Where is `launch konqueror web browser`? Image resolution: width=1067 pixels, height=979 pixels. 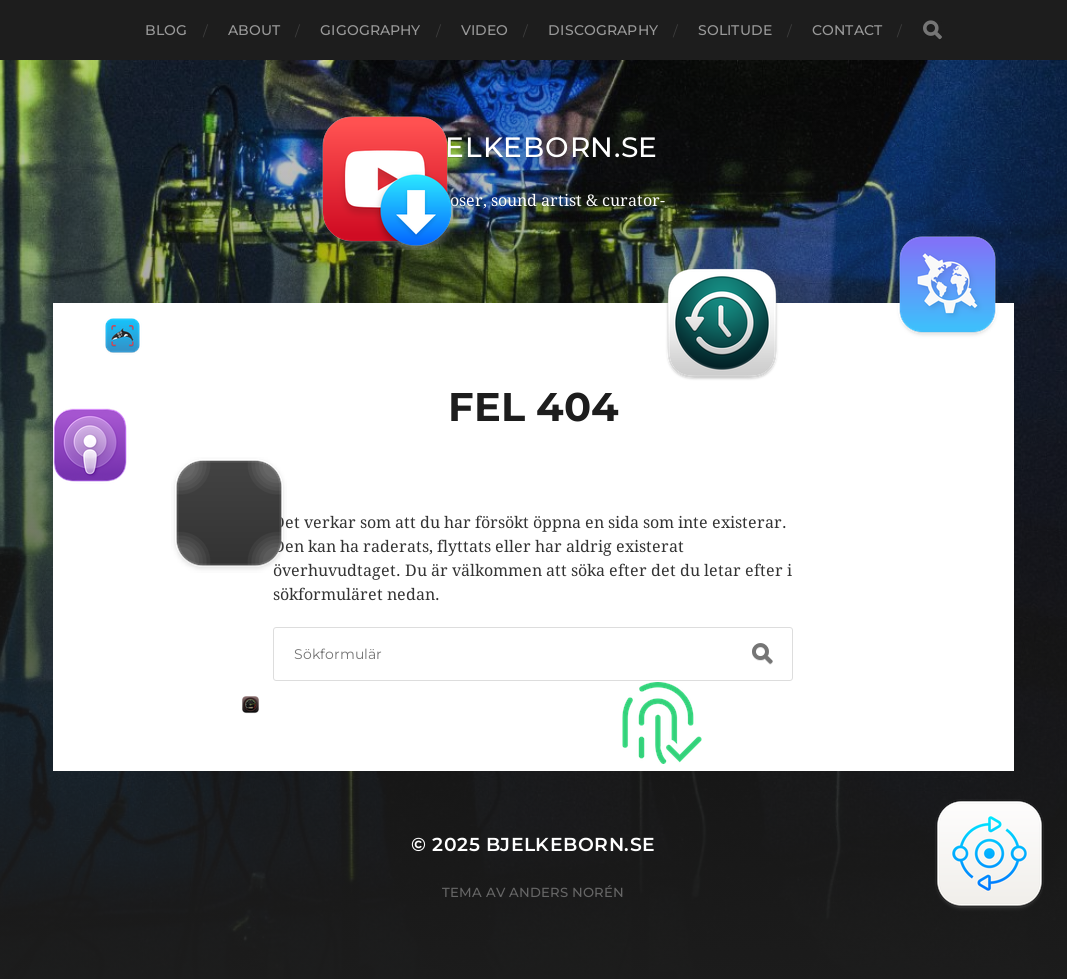
launch konqueror web browser is located at coordinates (947, 284).